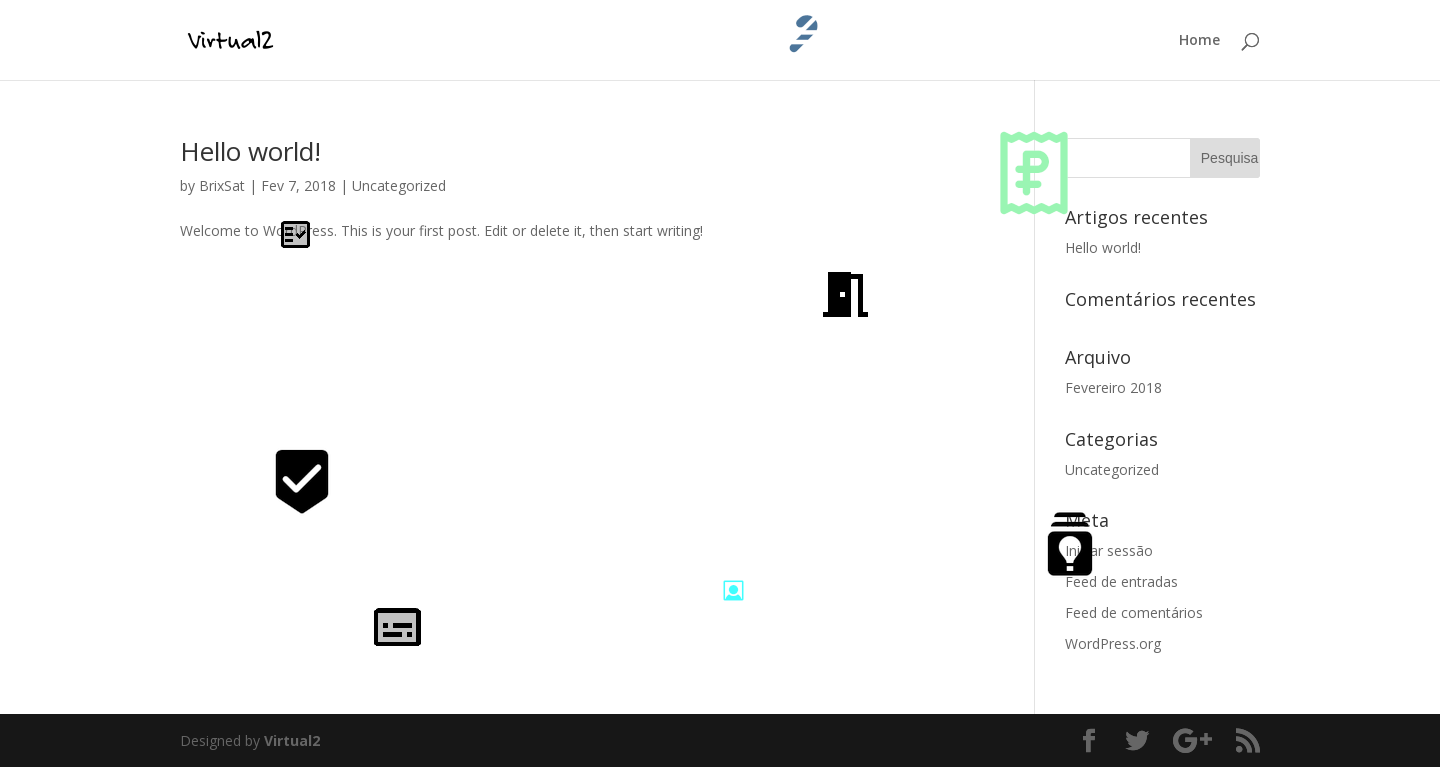  What do you see at coordinates (295, 234) in the screenshot?
I see `verify or review checklist items` at bounding box center [295, 234].